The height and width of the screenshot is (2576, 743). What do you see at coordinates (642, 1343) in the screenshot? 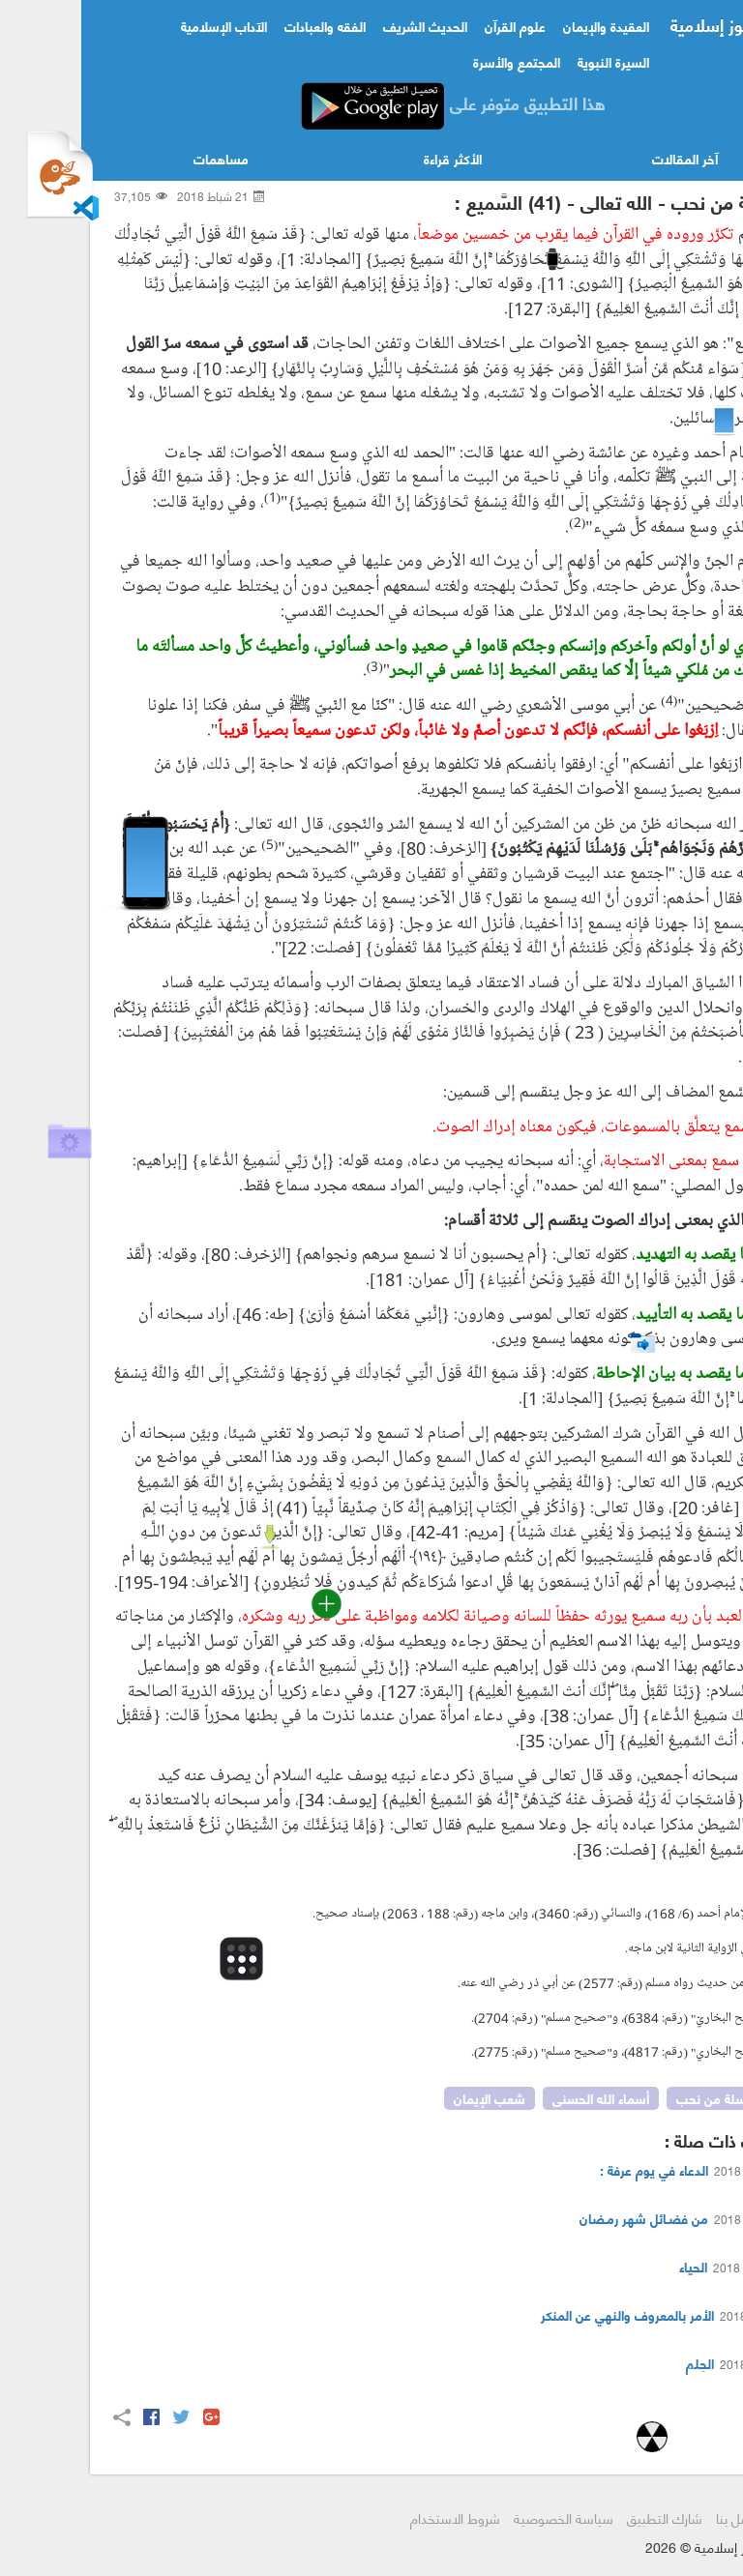
I see `open folder containing Microsoft Yammer files` at bounding box center [642, 1343].